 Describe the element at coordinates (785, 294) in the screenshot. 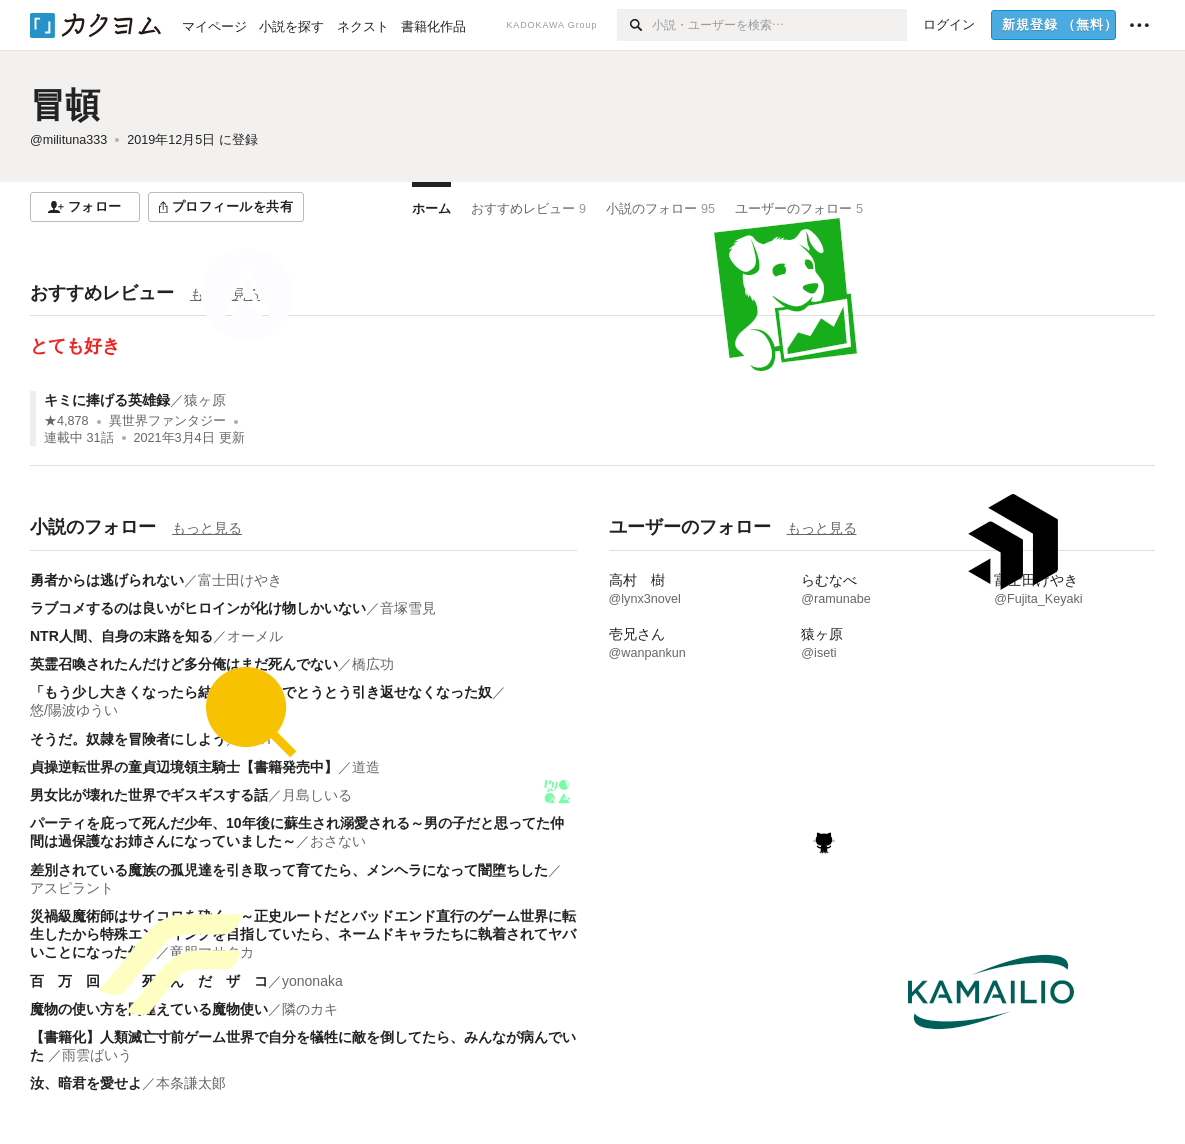

I see `open Datadog monitoring dashboard` at that location.